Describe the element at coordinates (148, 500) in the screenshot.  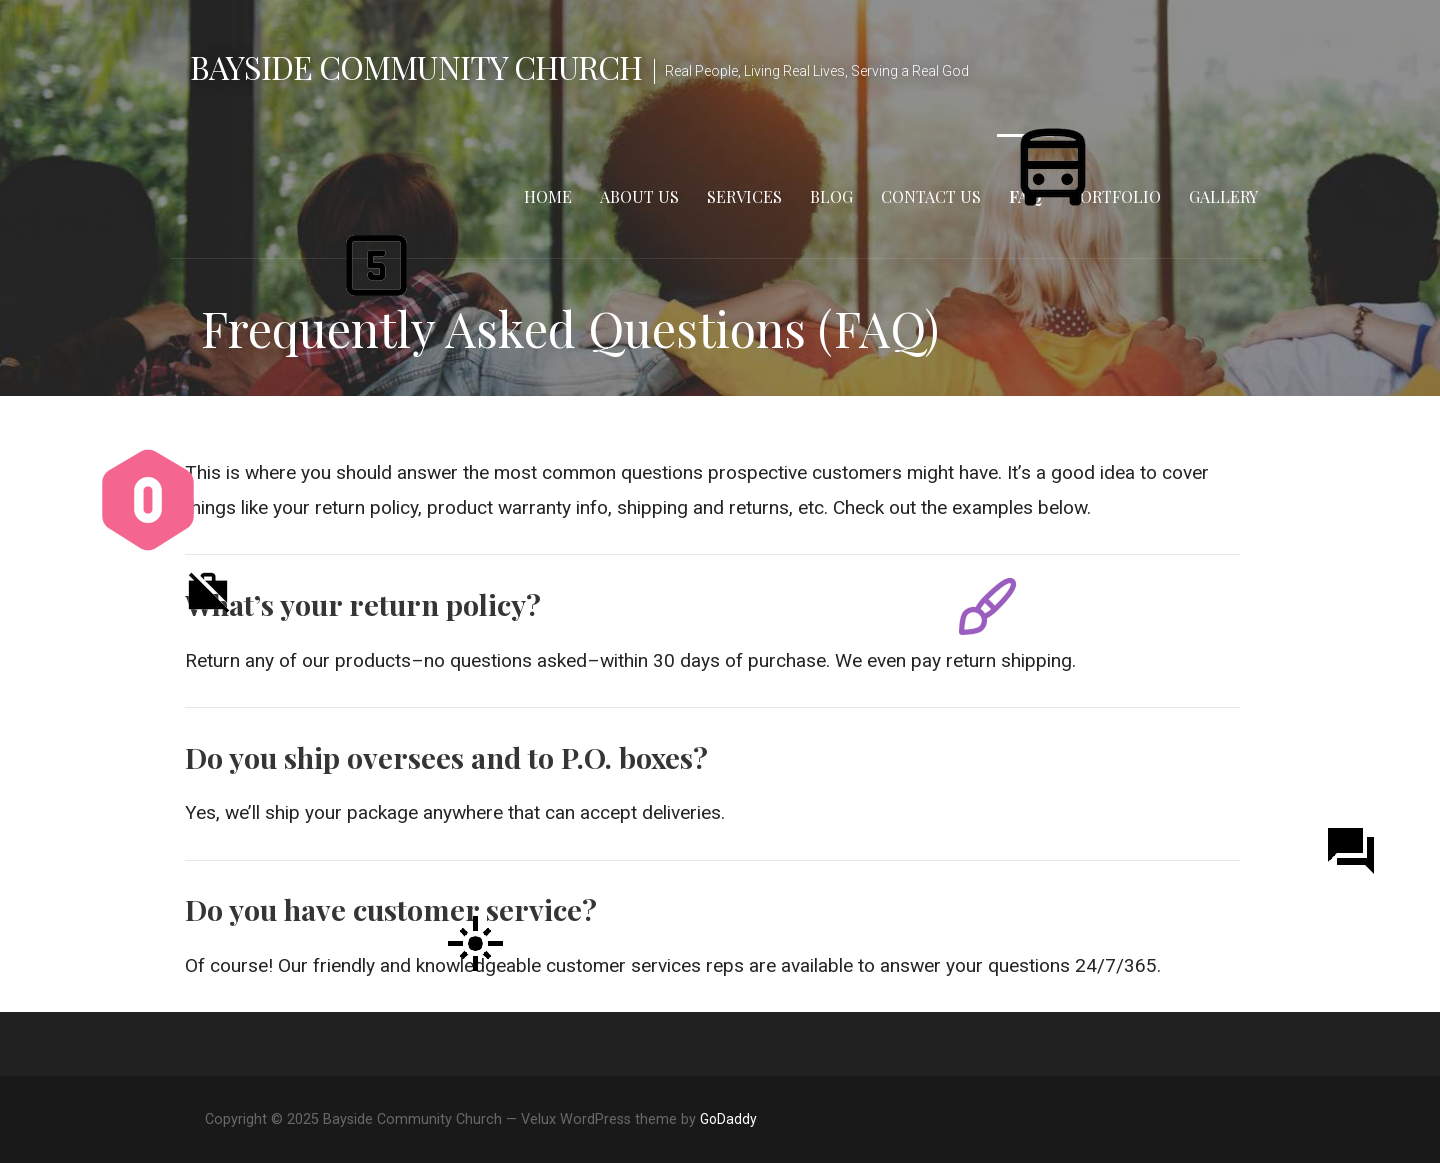
I see `indicates zero items or empty count` at that location.